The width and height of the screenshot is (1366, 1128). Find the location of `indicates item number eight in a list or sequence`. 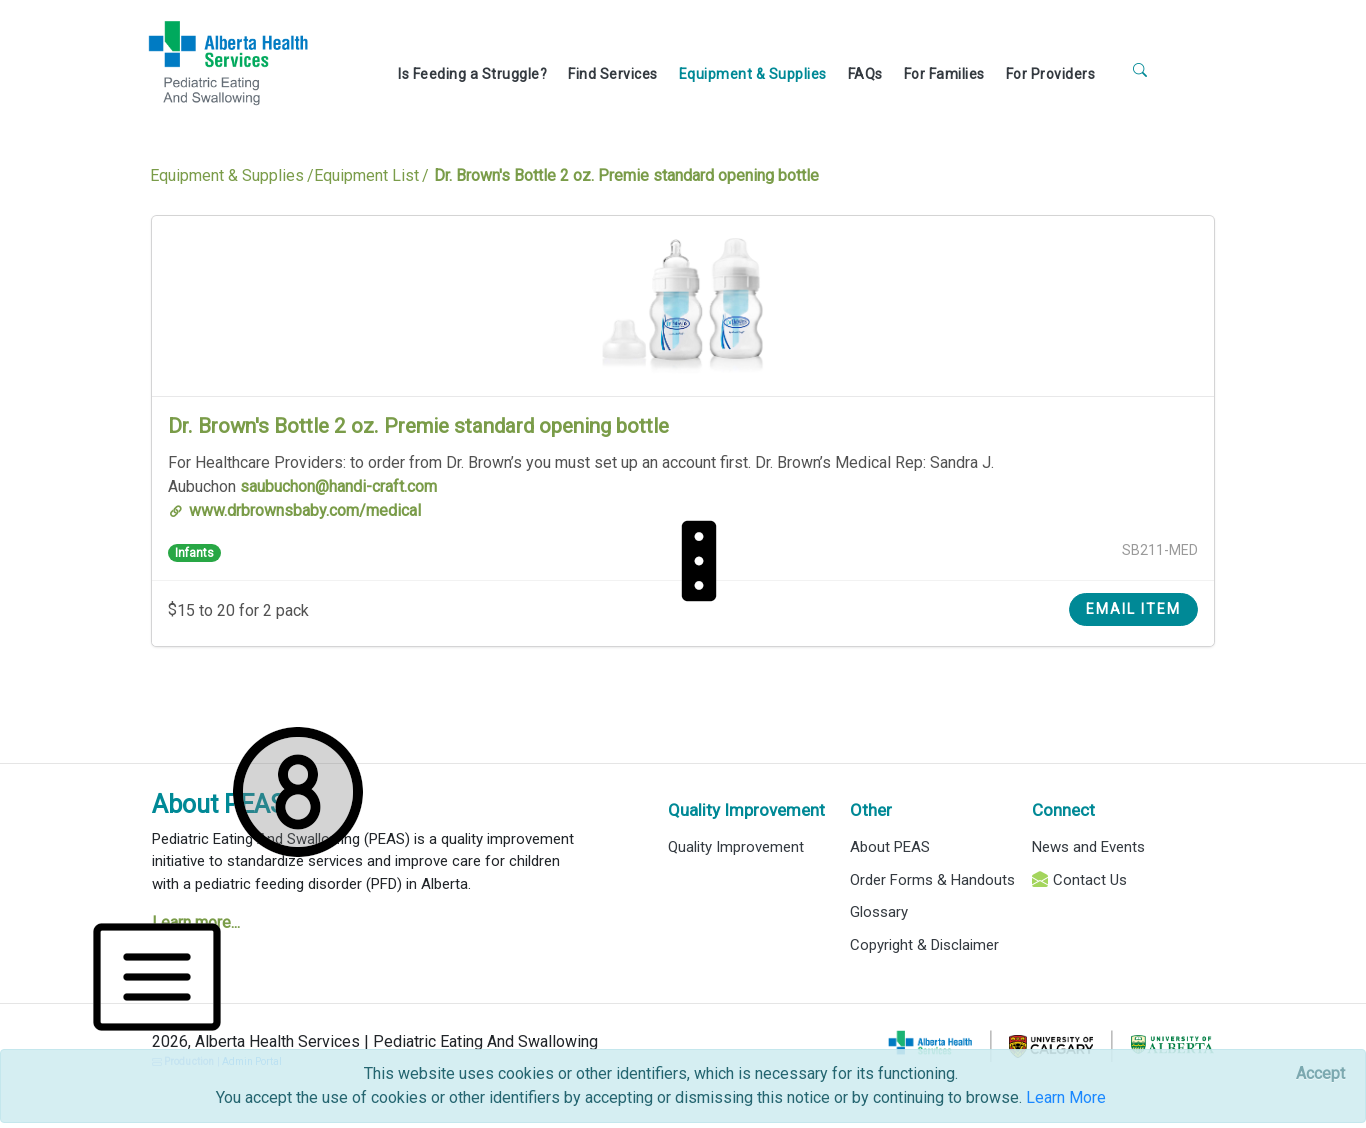

indicates item number eight in a list or sequence is located at coordinates (298, 792).